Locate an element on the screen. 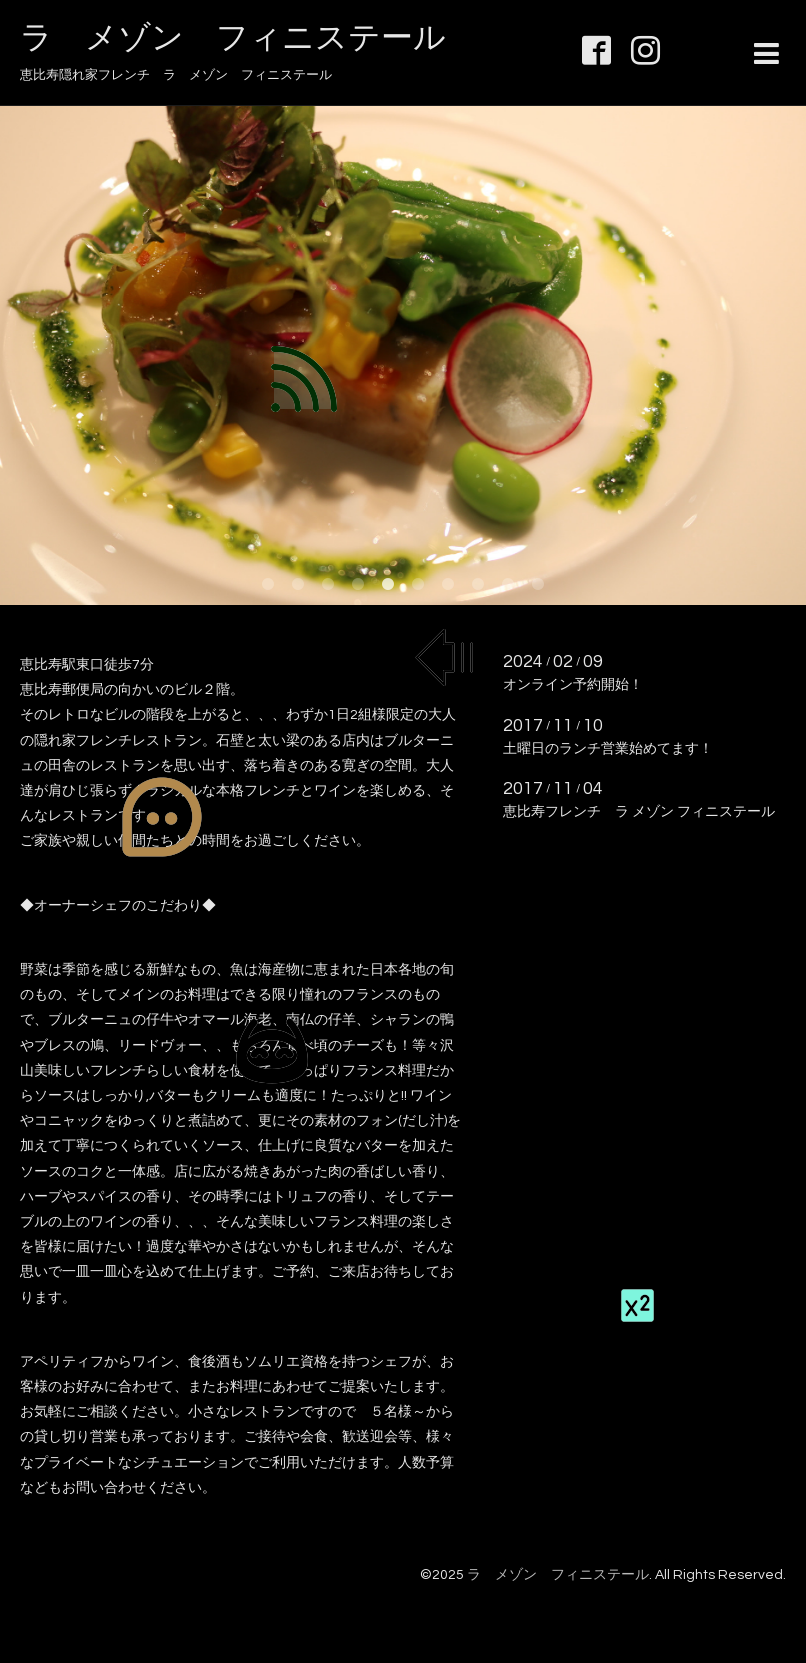  skip to previous track or beginning is located at coordinates (446, 657).